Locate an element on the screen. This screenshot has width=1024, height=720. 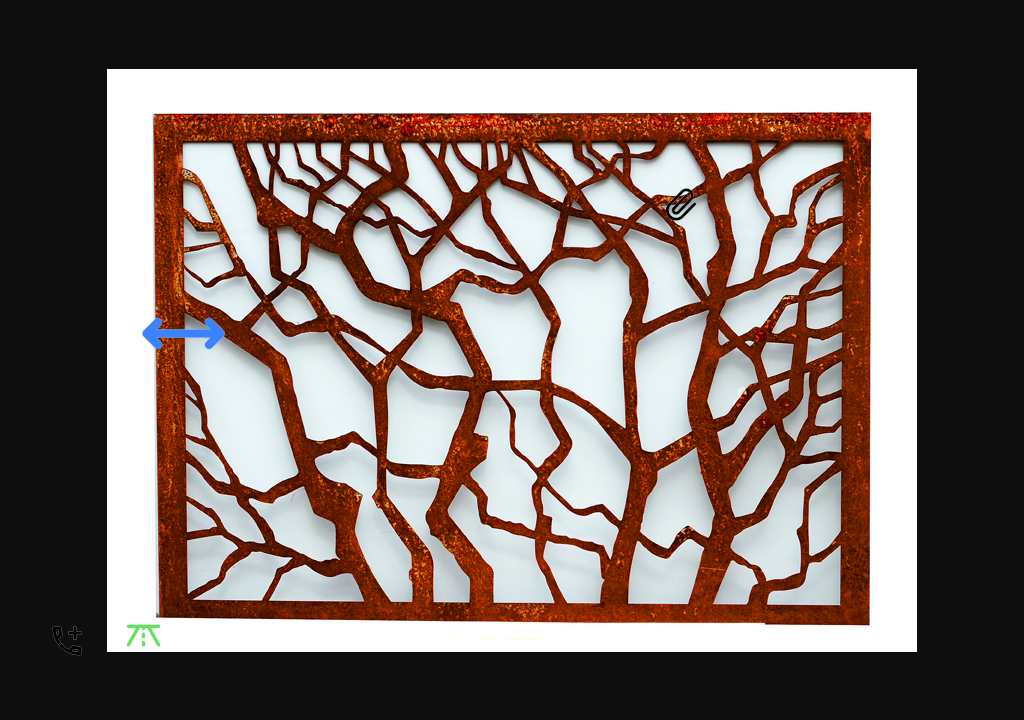
adjust width or resize horizontally is located at coordinates (183, 333).